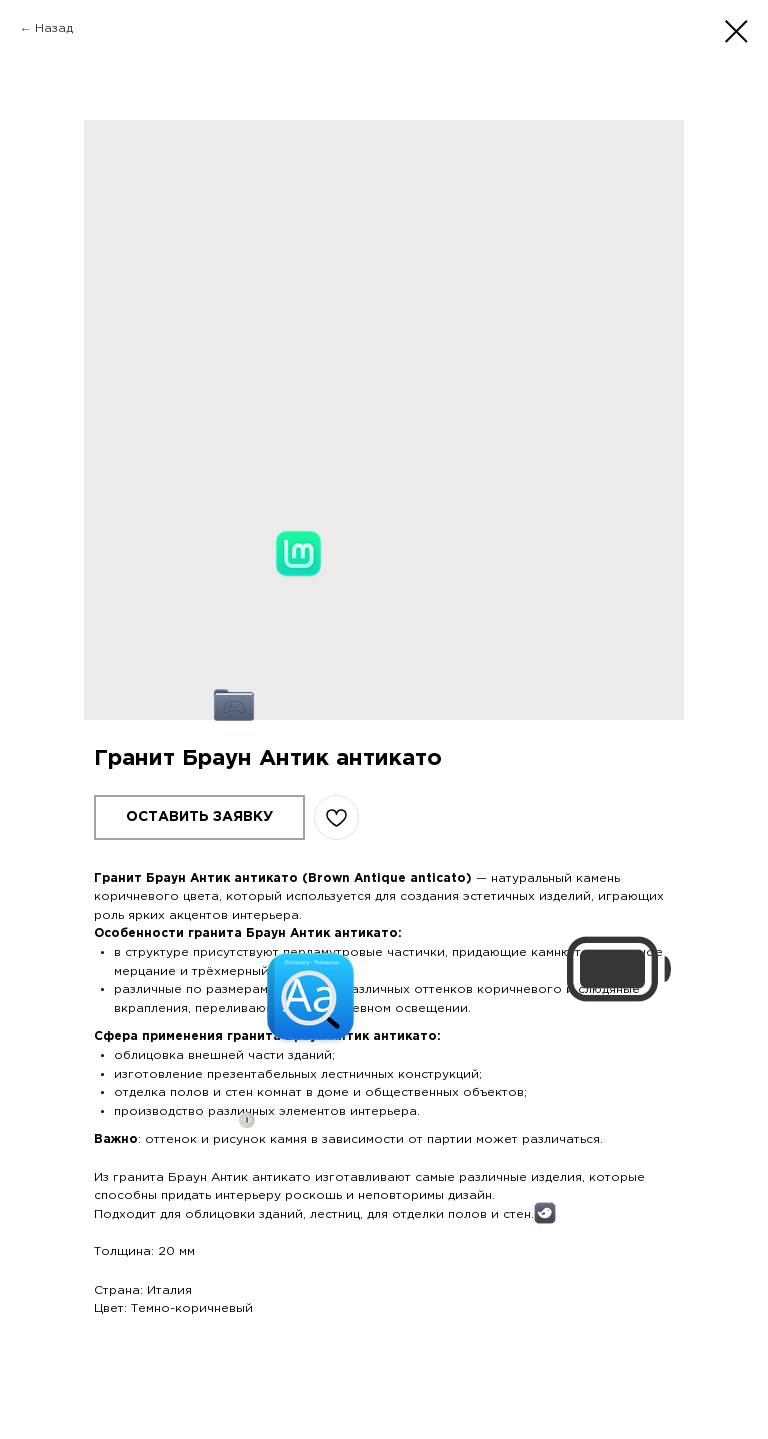 Image resolution: width=768 pixels, height=1439 pixels. Describe the element at coordinates (545, 1213) in the screenshot. I see `launch the budgie desktop environment` at that location.